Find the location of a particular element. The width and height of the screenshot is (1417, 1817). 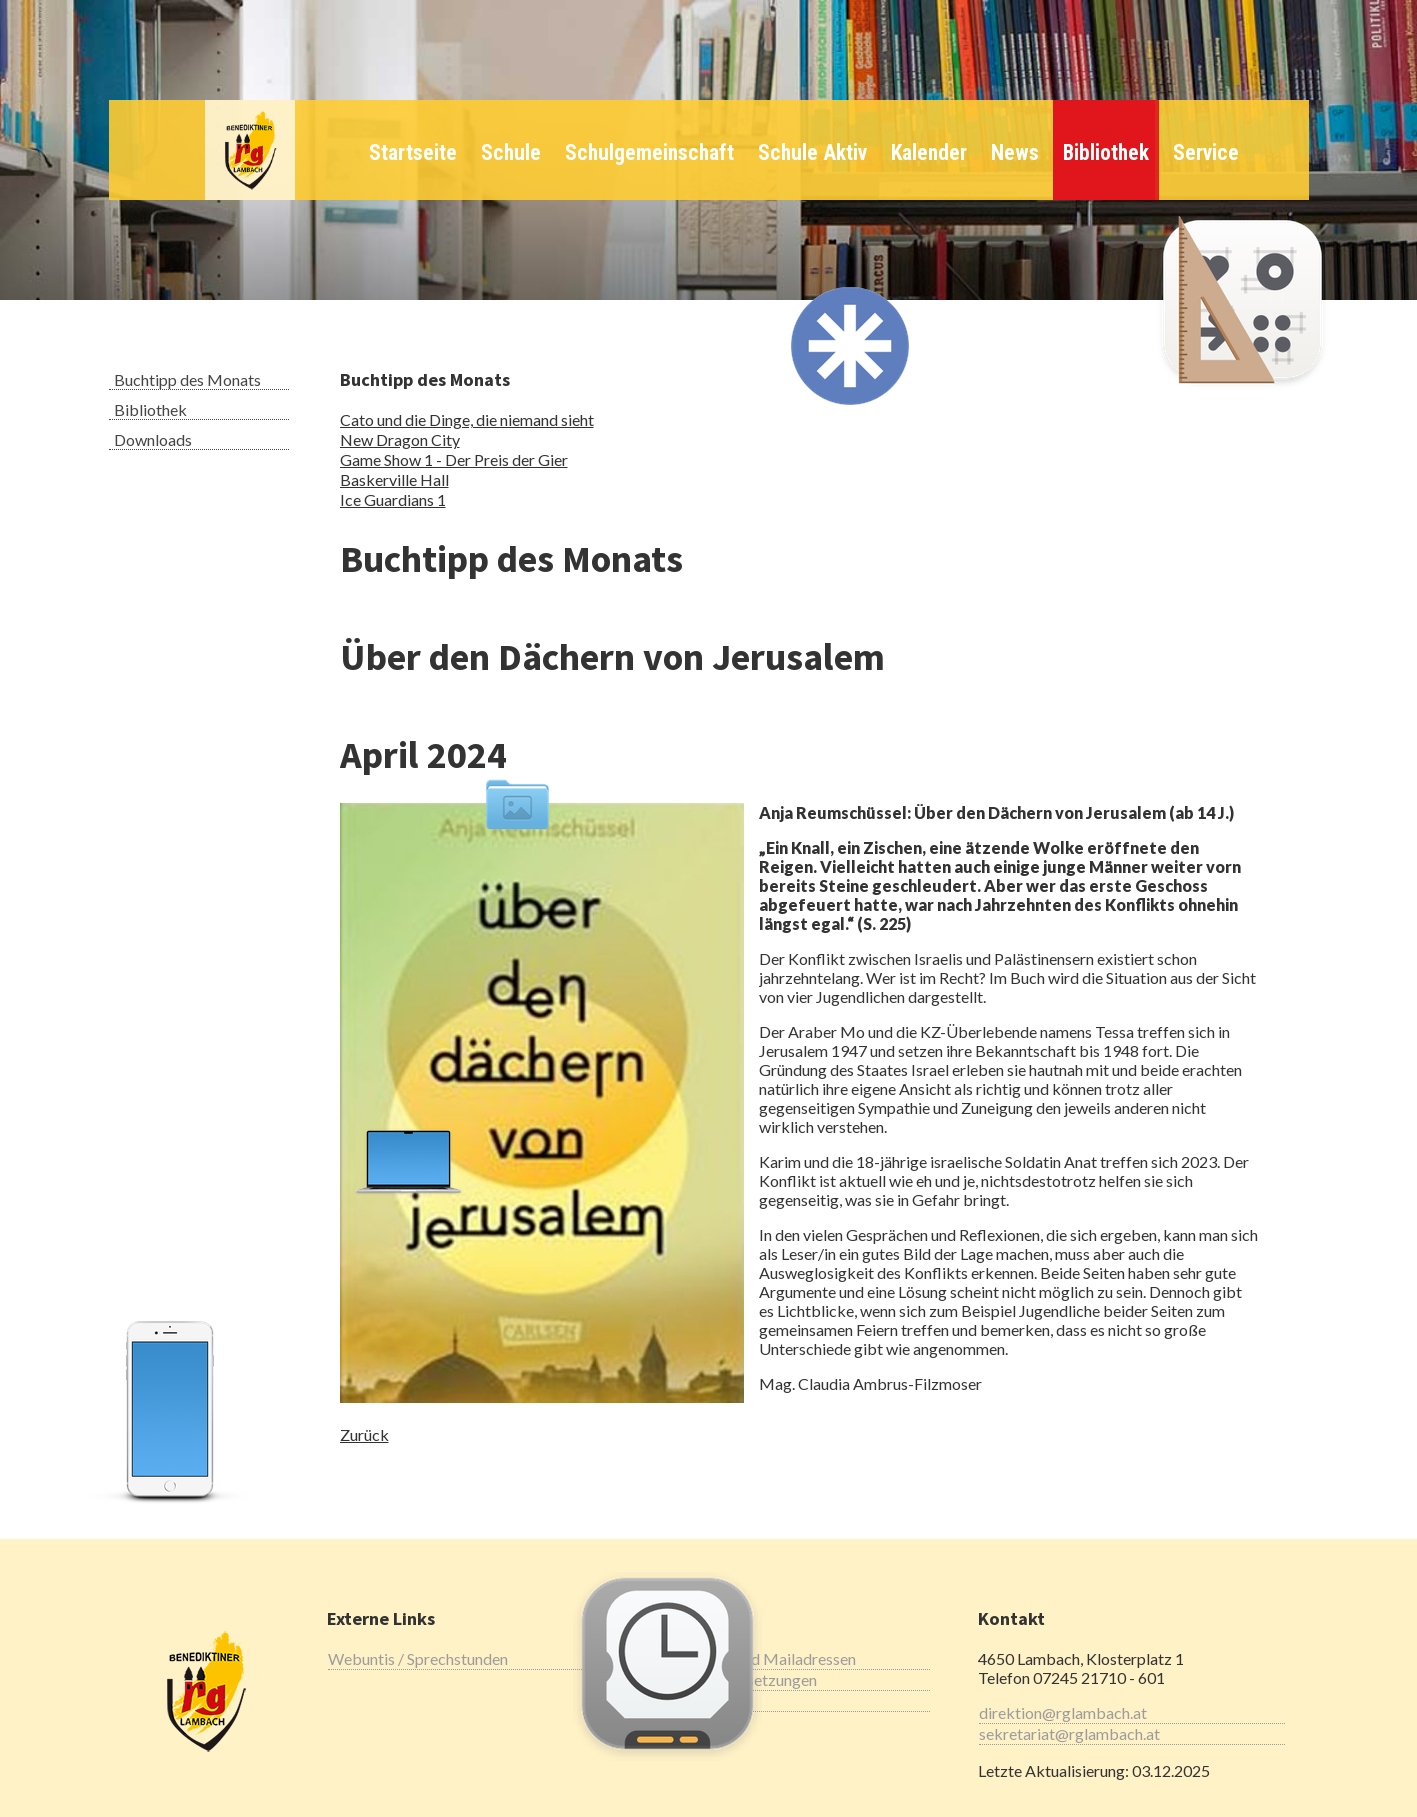

open your images folder is located at coordinates (517, 804).